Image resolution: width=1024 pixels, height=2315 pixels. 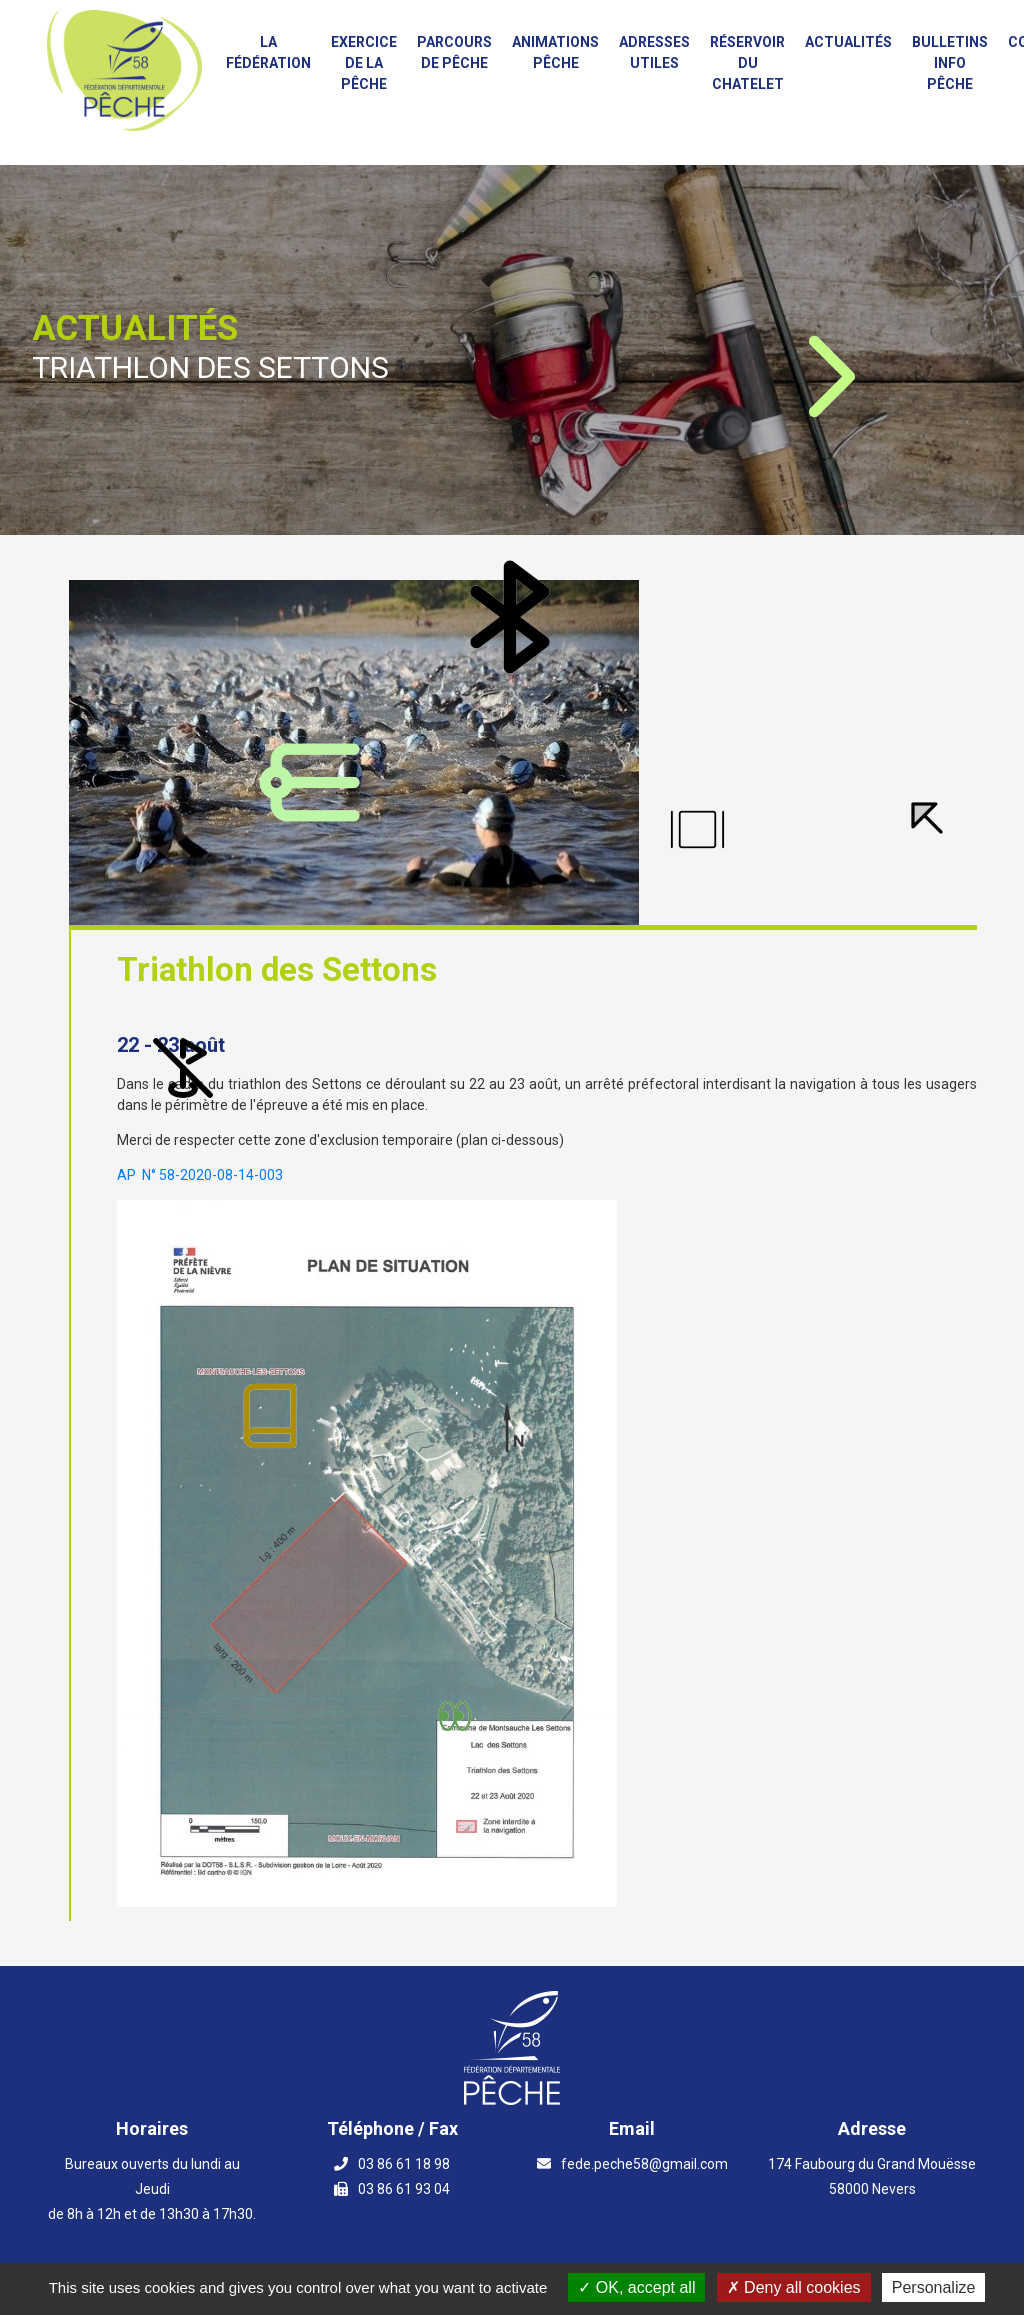 I want to click on open a book or reading view, so click(x=270, y=1416).